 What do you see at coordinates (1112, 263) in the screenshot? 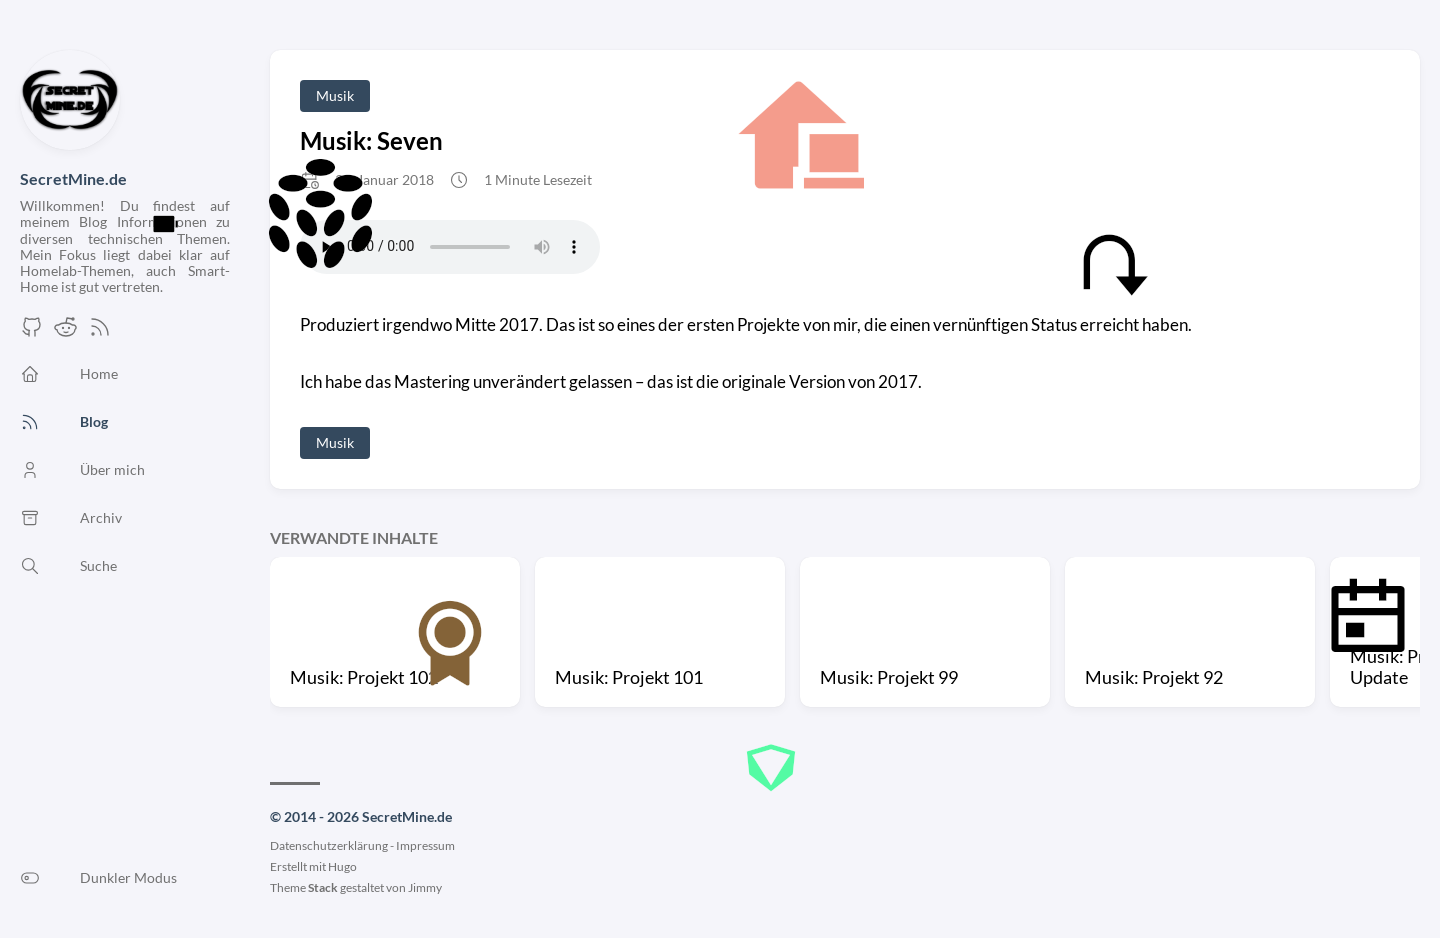
I see `go back to previous screen` at bounding box center [1112, 263].